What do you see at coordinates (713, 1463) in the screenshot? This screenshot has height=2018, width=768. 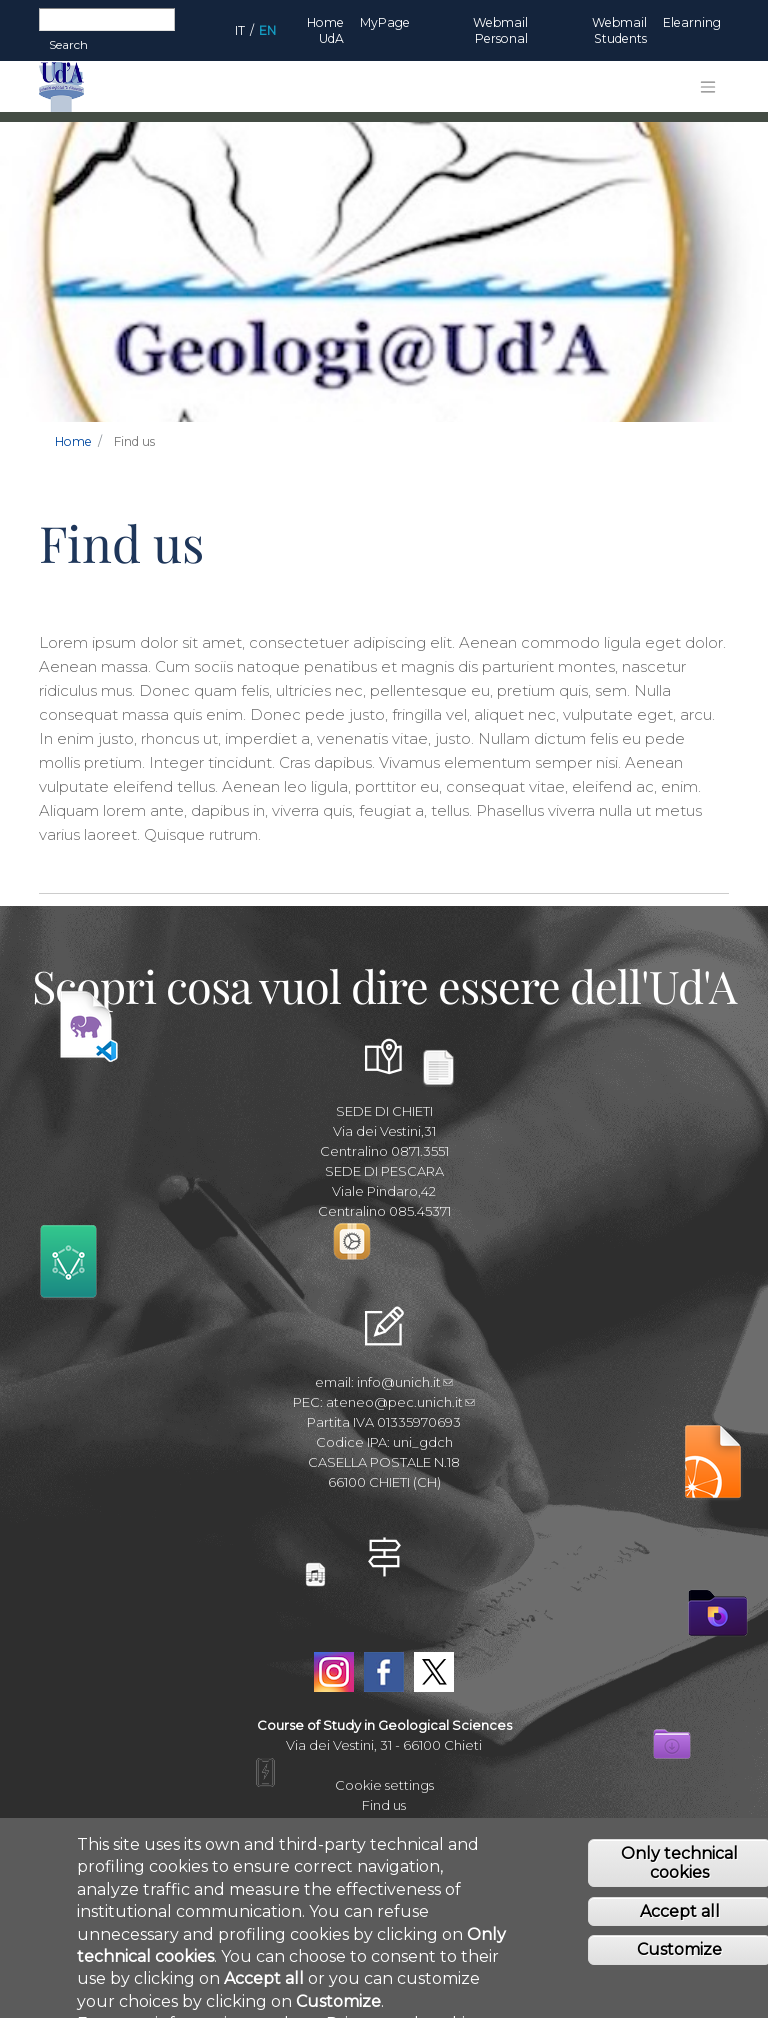 I see `a clementine music player file` at bounding box center [713, 1463].